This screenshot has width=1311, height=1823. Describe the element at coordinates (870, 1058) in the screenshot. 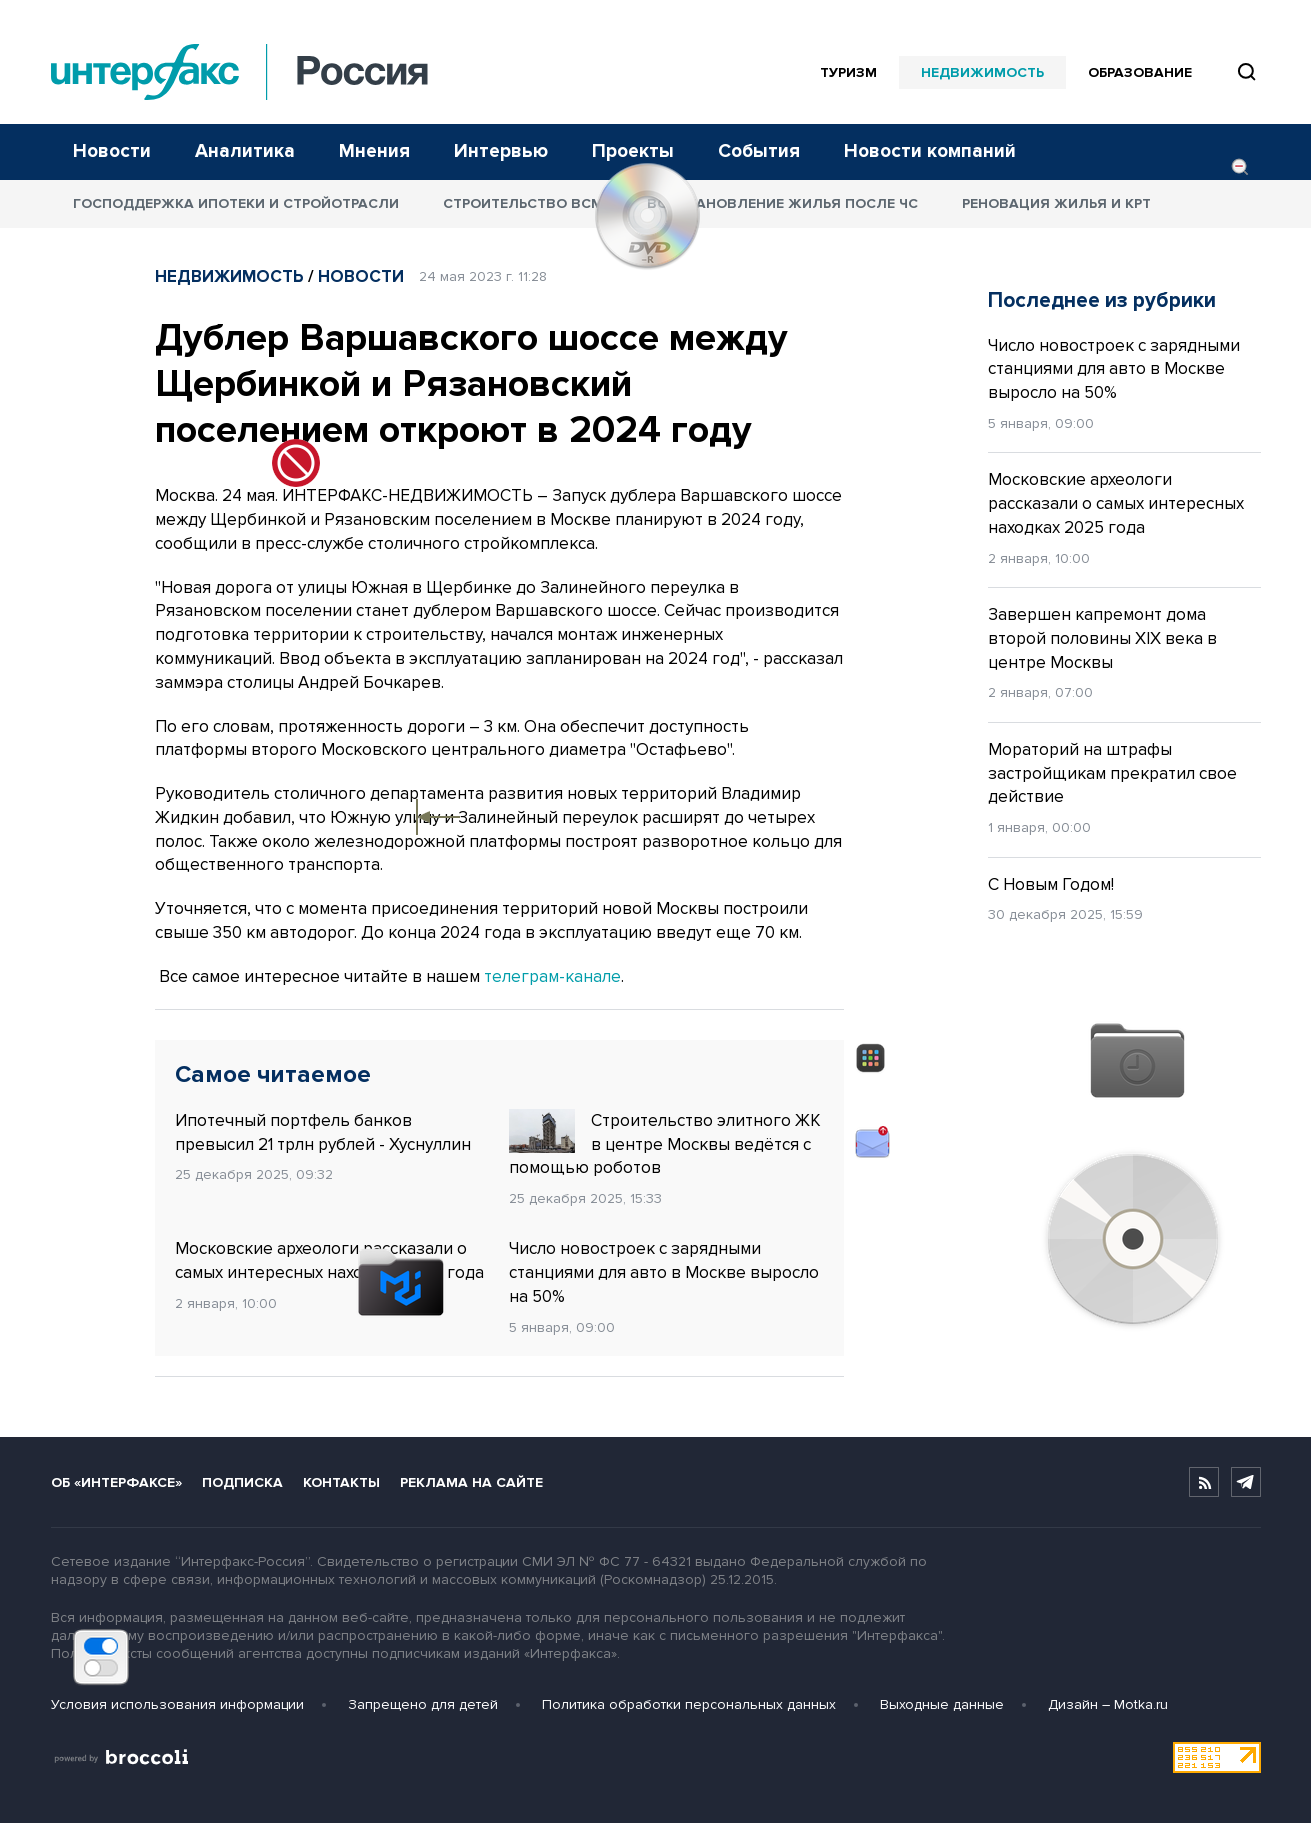

I see `customize desktop icon appearance and arrangement` at that location.